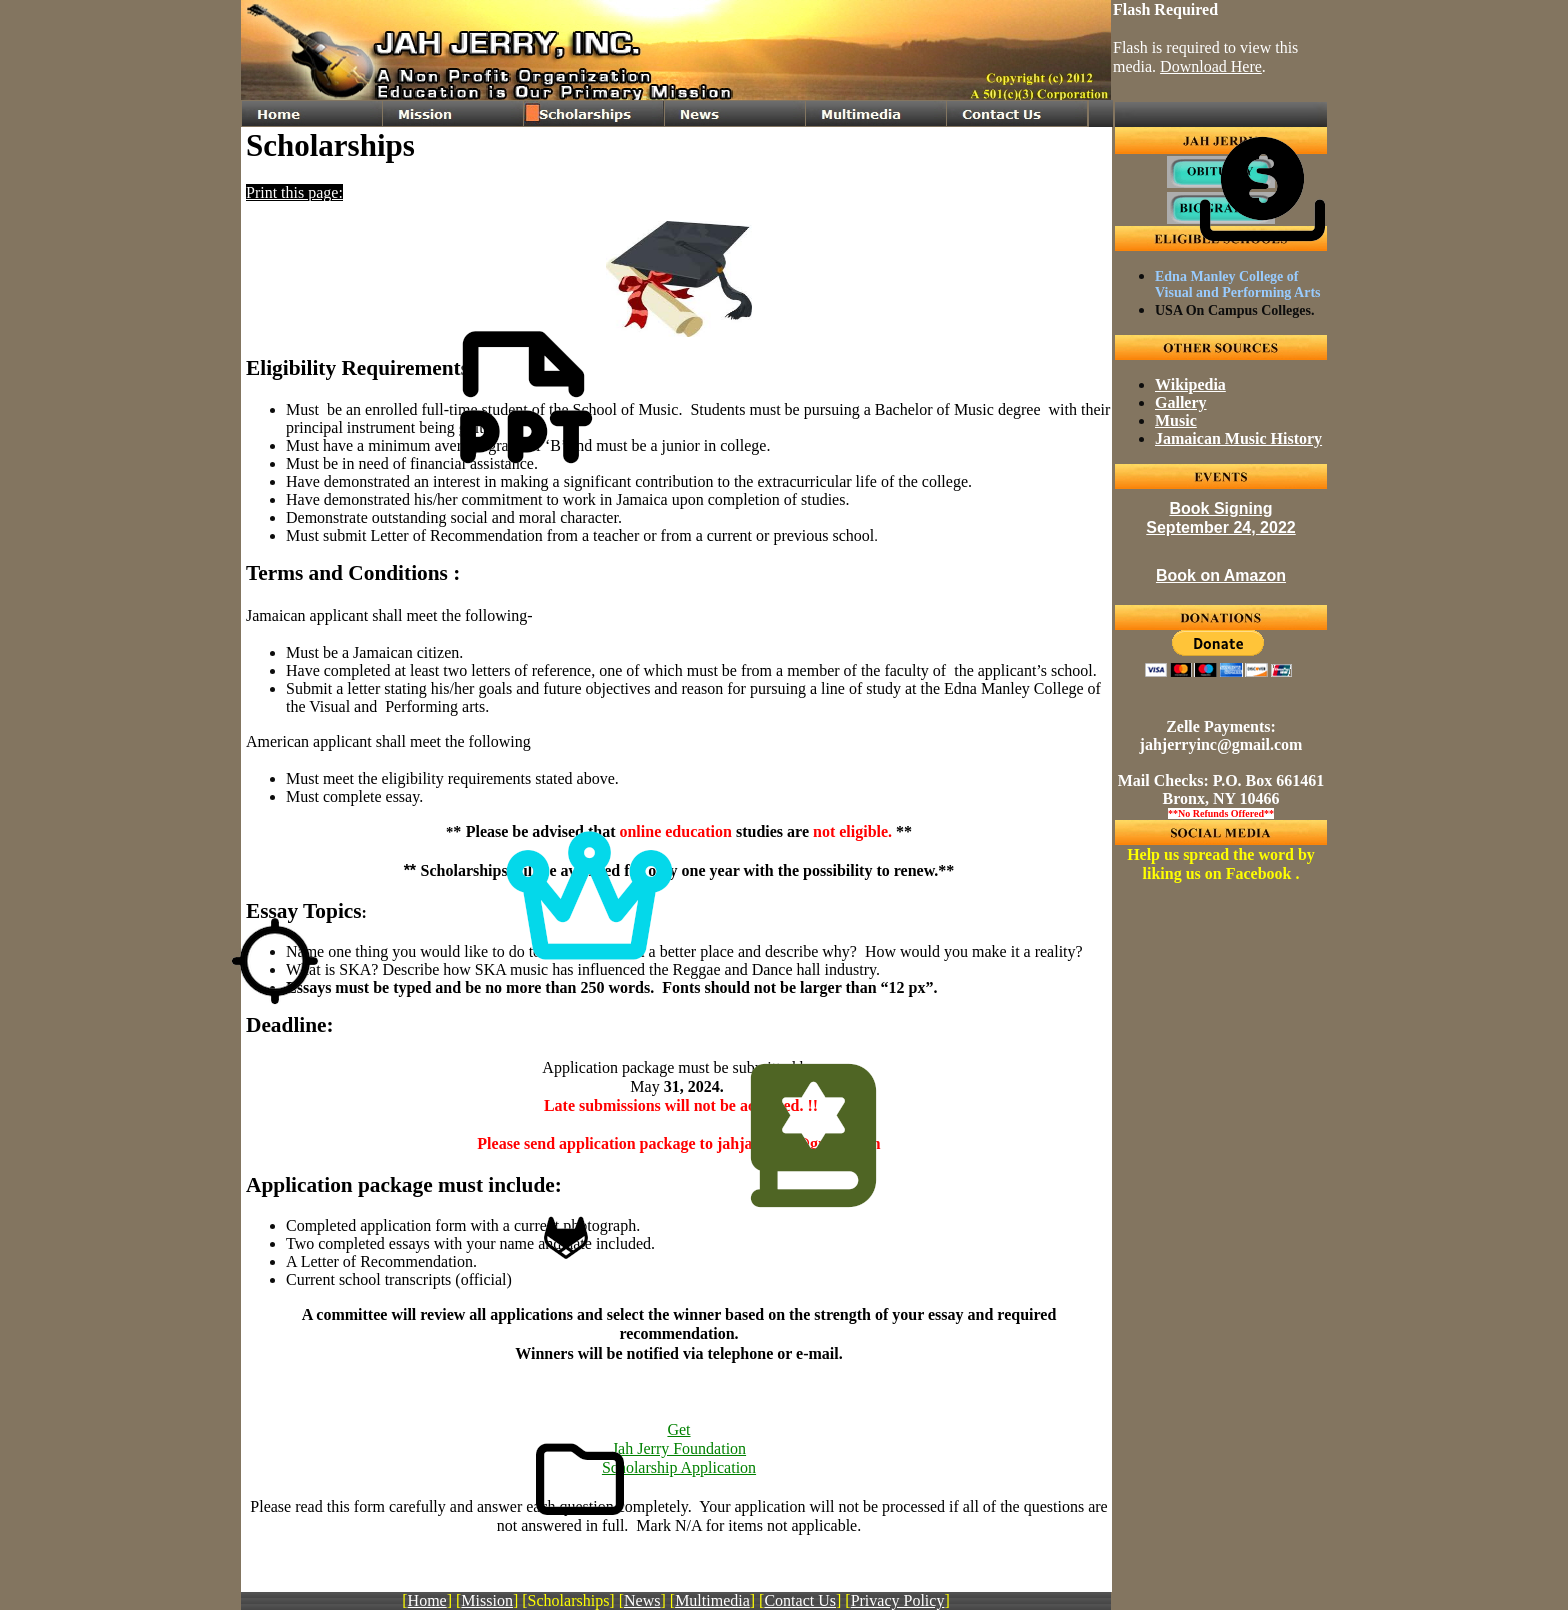  Describe the element at coordinates (523, 402) in the screenshot. I see `open a PowerPoint presentation file` at that location.